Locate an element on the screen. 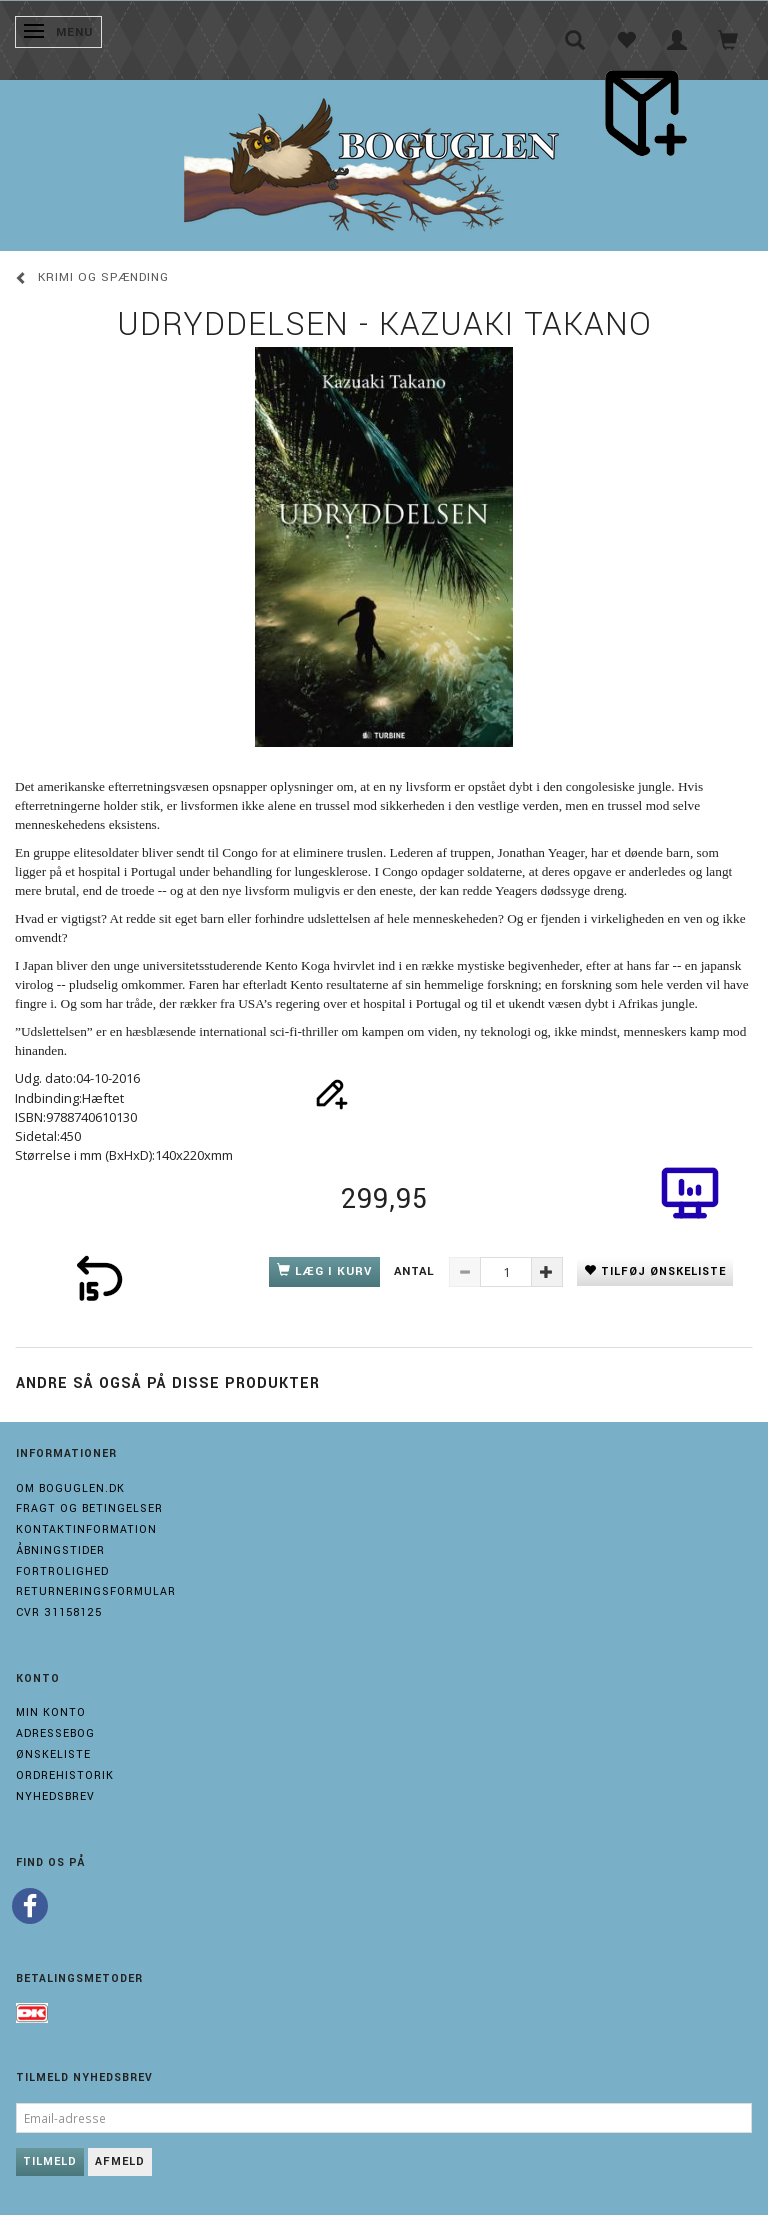 The height and width of the screenshot is (2215, 768). add a new 3D object or prism shape is located at coordinates (642, 111).